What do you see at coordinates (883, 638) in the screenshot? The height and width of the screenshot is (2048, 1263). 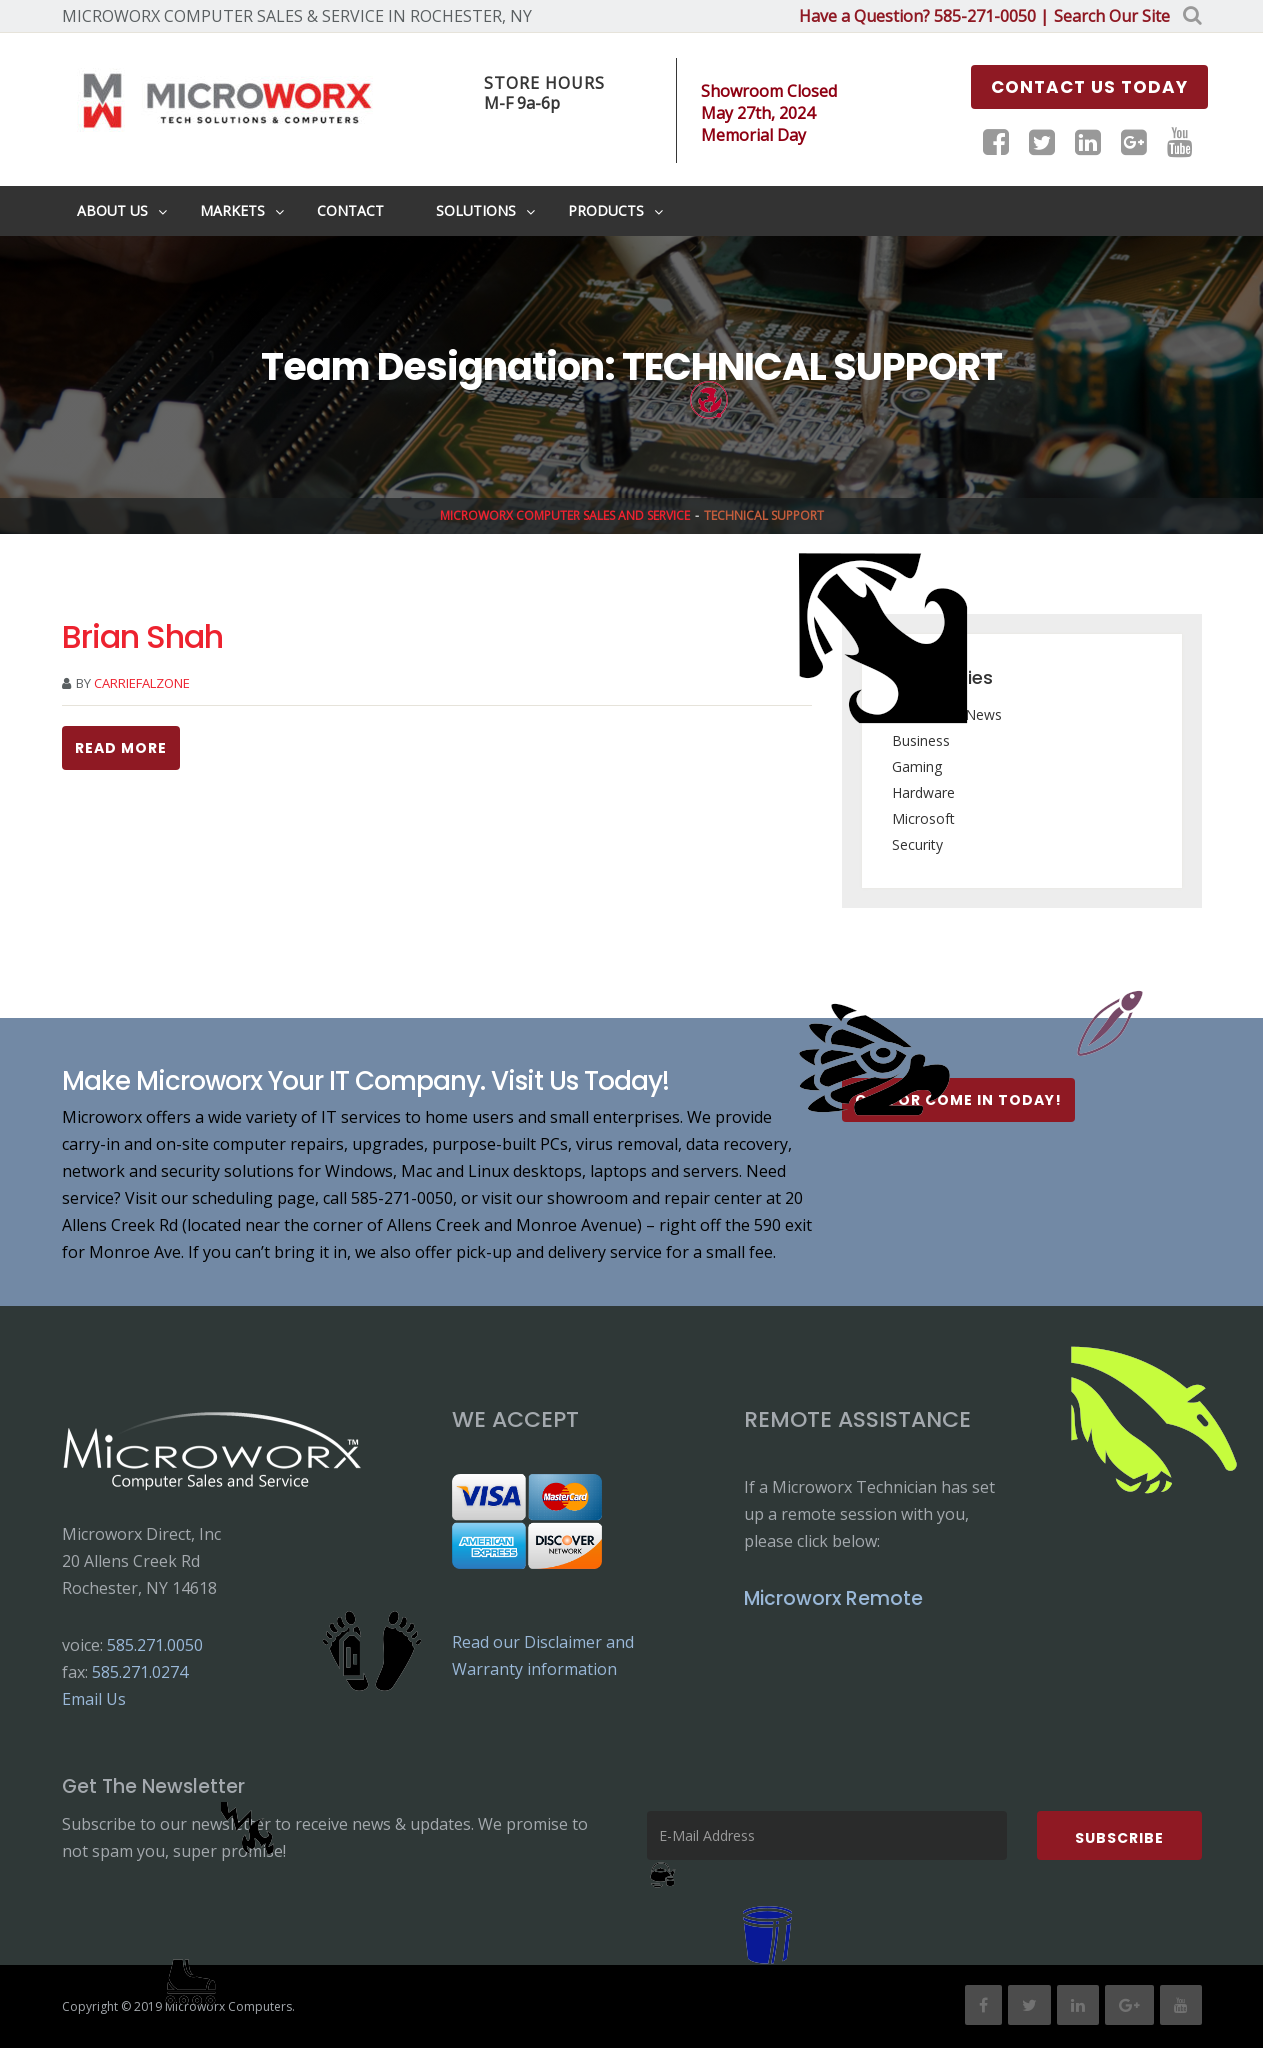 I see `activate fire breath ability` at bounding box center [883, 638].